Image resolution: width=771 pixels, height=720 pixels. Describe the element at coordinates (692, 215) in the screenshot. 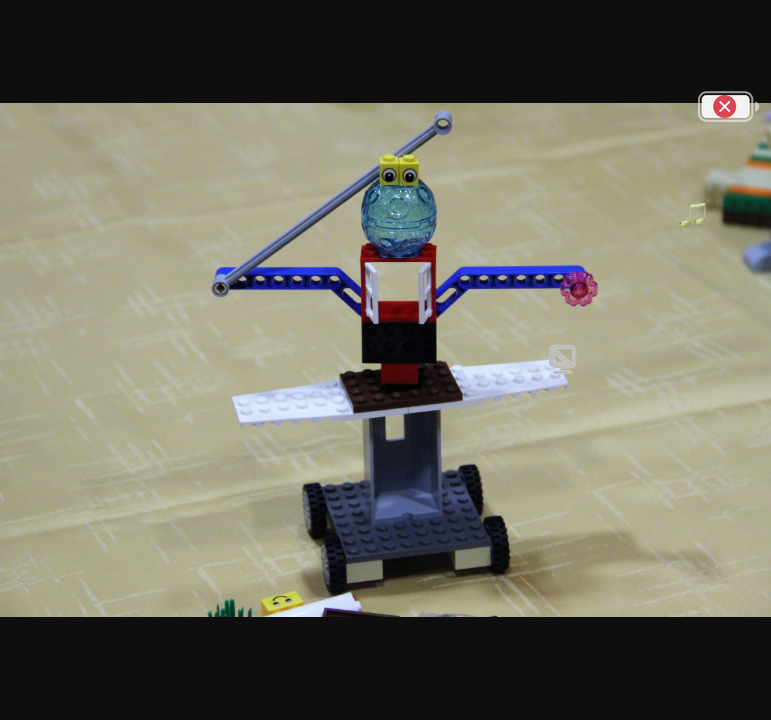

I see `indicates an audio file type` at that location.